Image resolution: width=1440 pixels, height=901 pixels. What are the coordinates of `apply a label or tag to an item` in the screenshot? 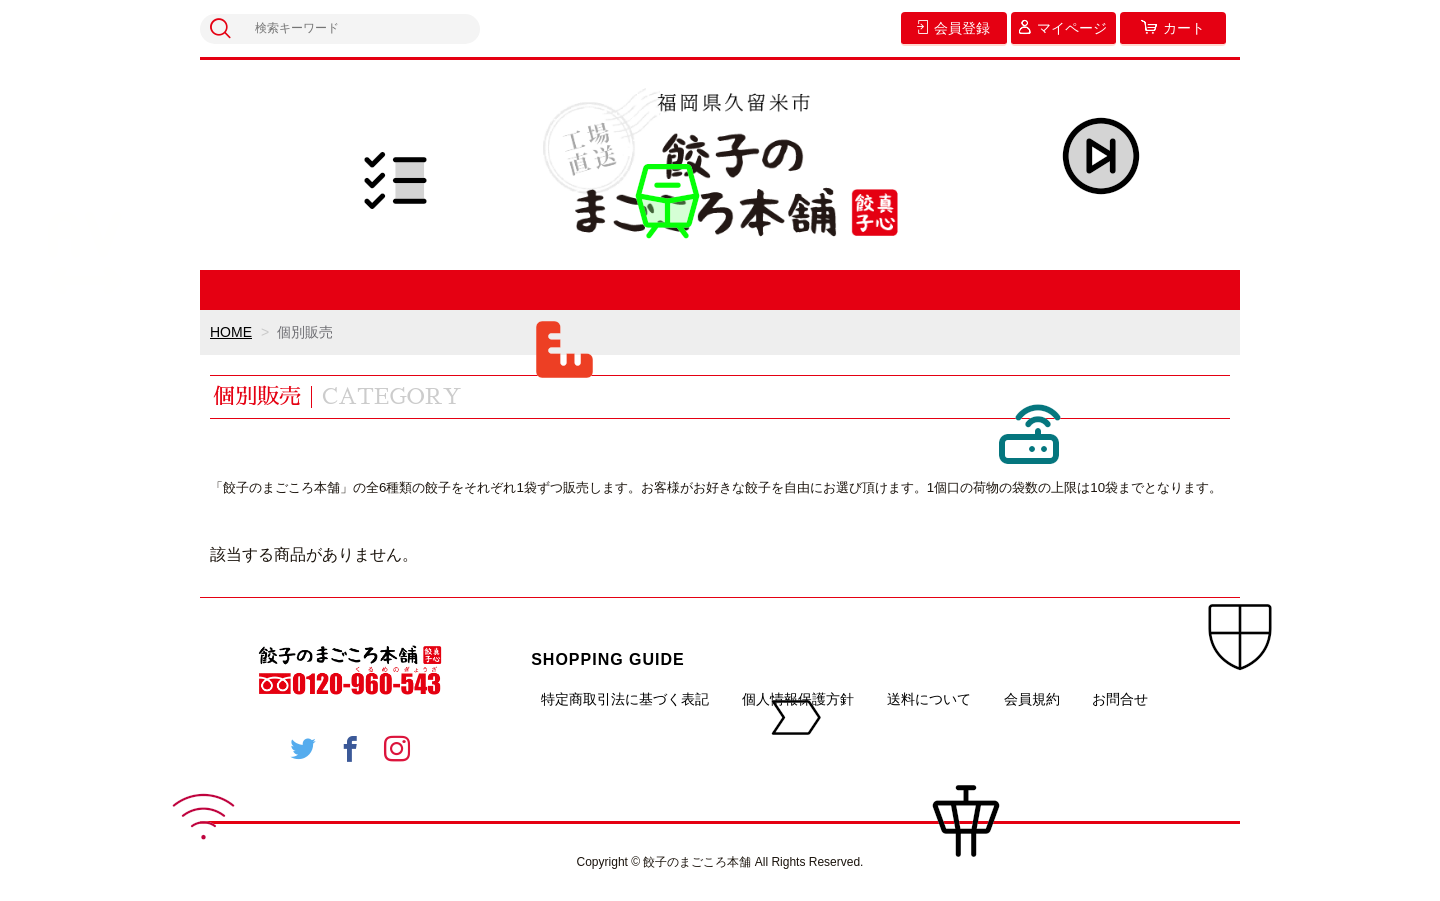 It's located at (794, 717).